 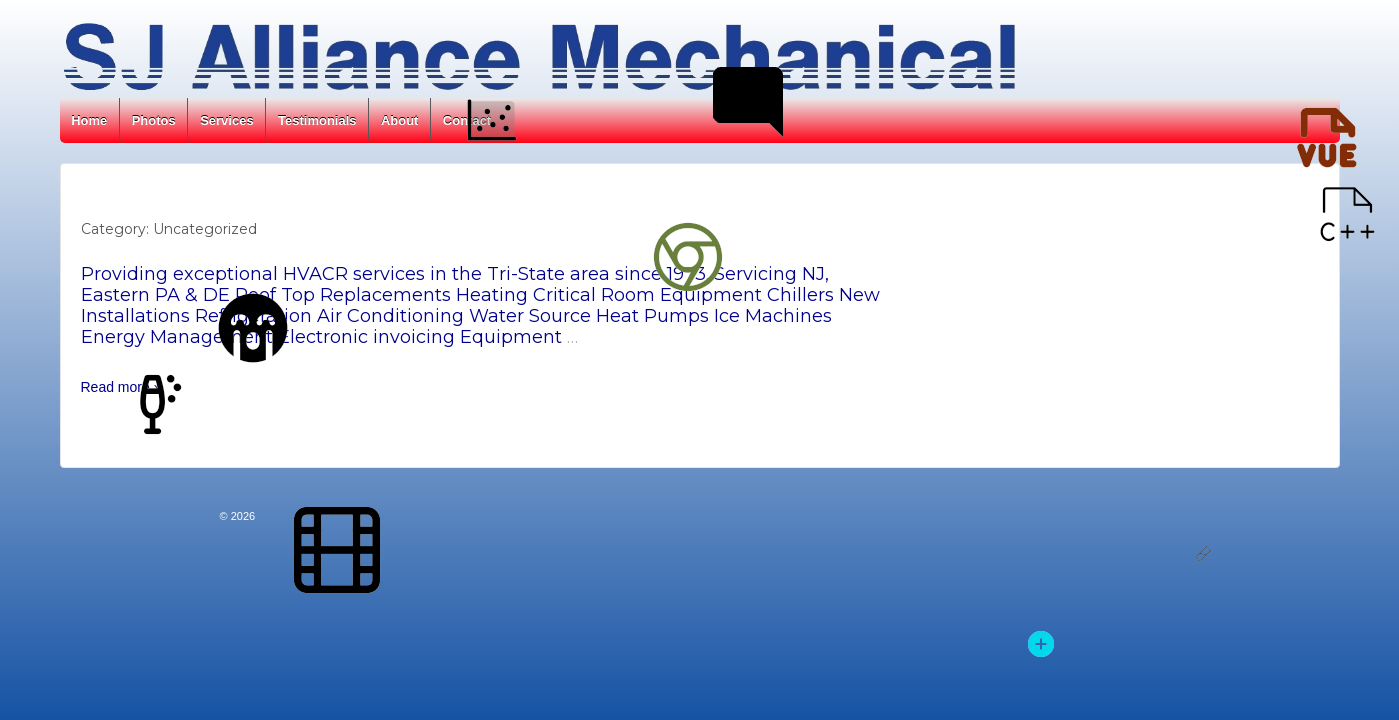 I want to click on vue.js file type indicator, so click(x=1328, y=140).